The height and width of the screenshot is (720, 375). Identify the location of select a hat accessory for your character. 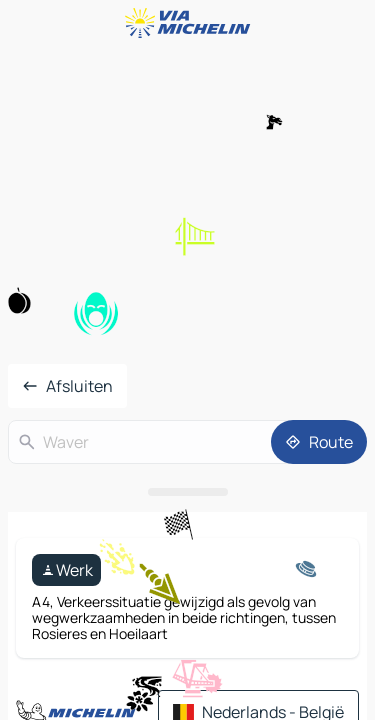
(306, 569).